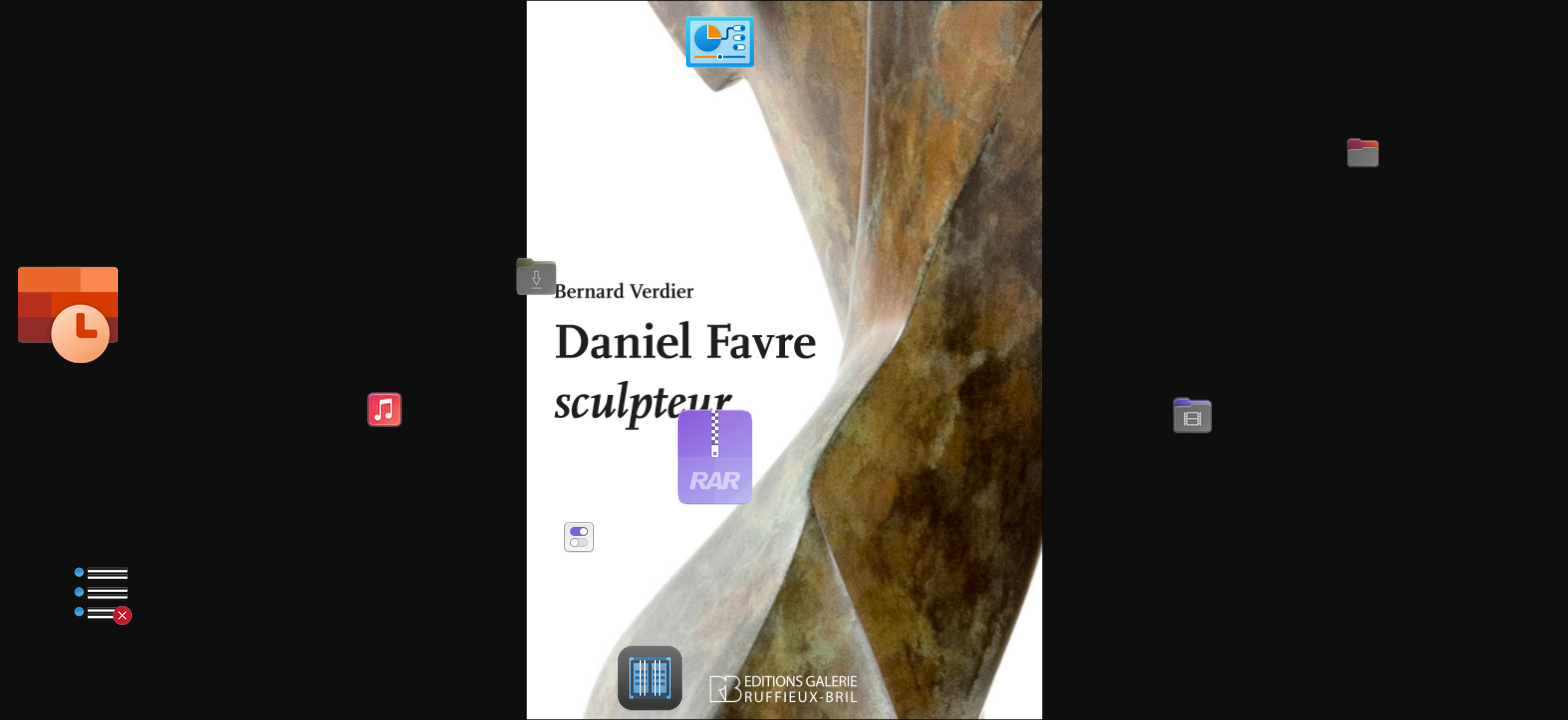 This screenshot has height=720, width=1568. I want to click on a compressed RAR archive file, so click(715, 457).